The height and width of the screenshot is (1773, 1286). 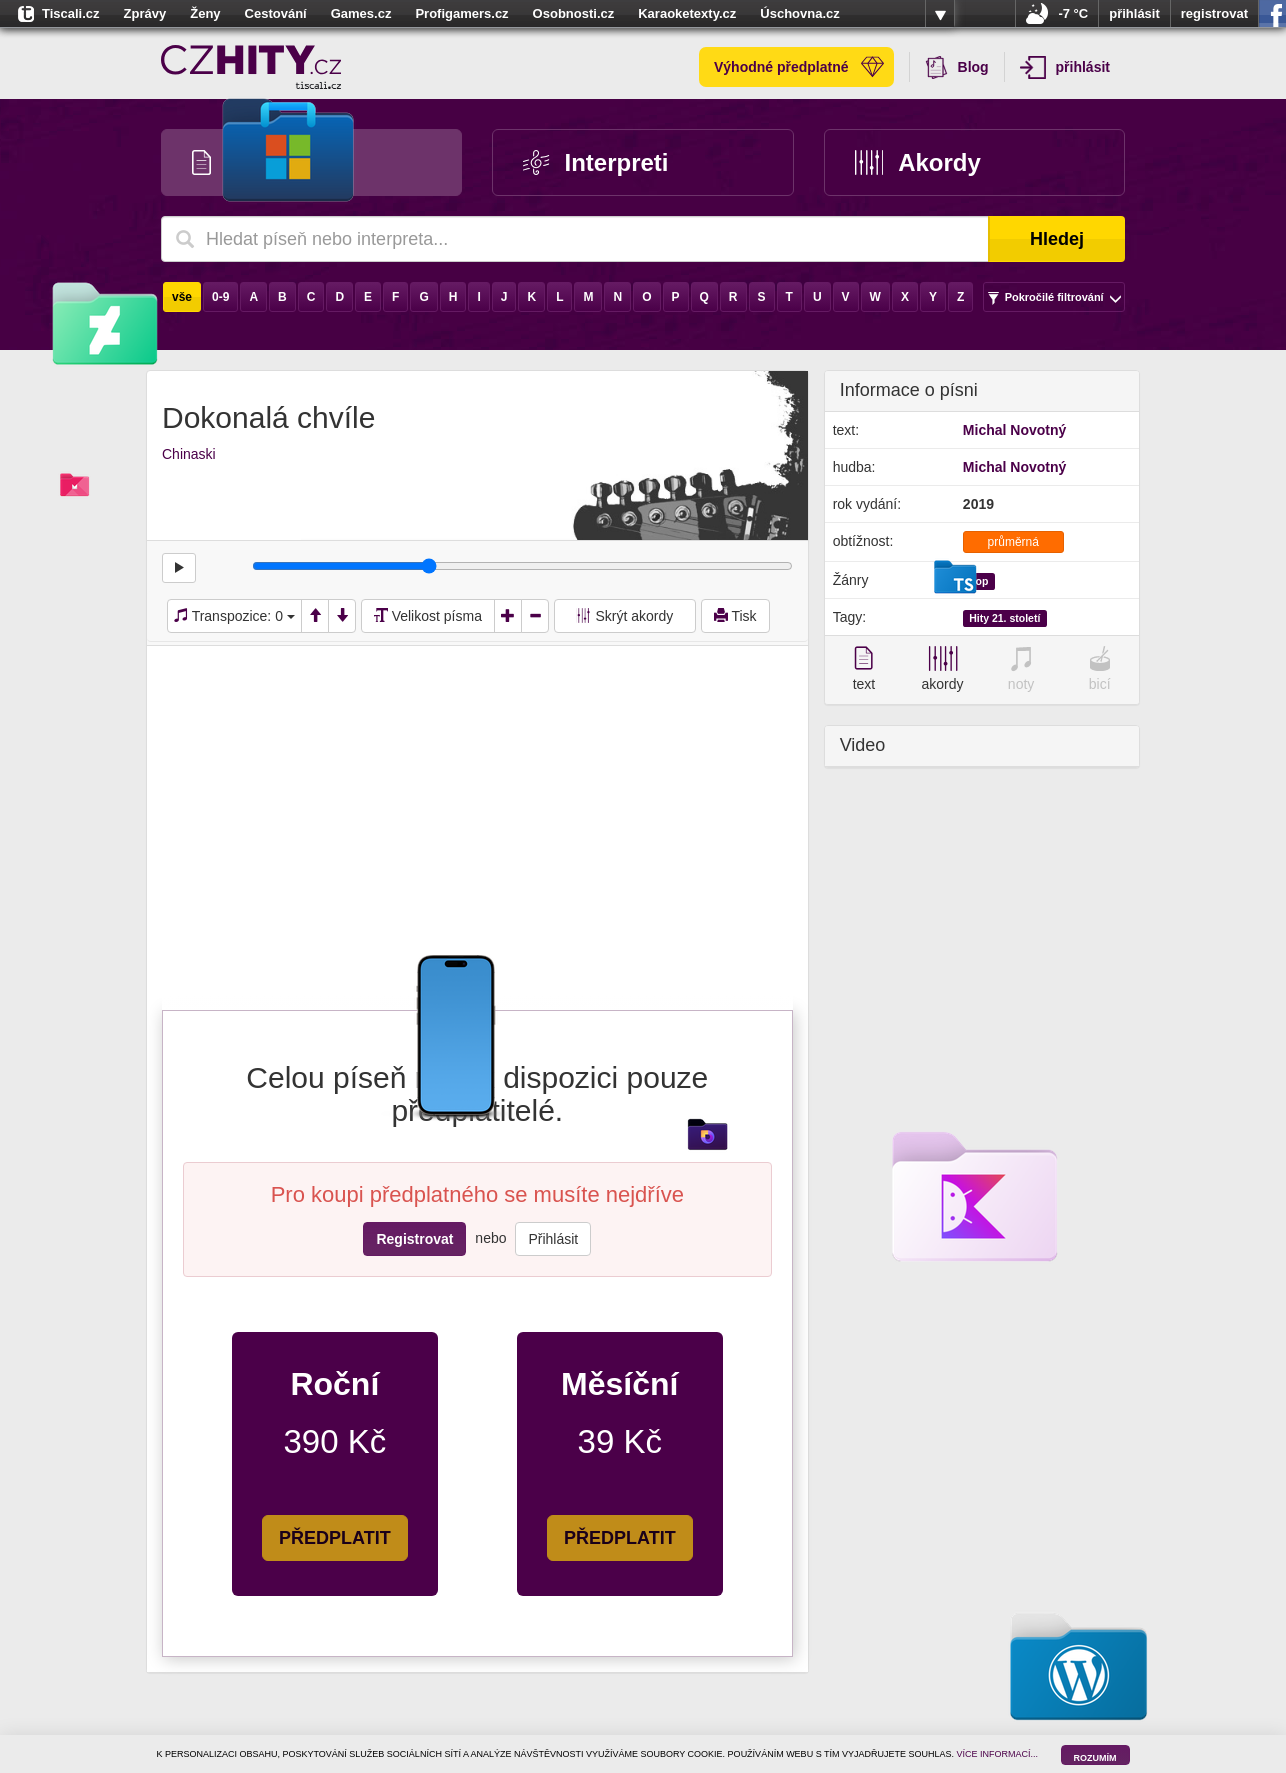 I want to click on open android marshmallow system folder, so click(x=74, y=485).